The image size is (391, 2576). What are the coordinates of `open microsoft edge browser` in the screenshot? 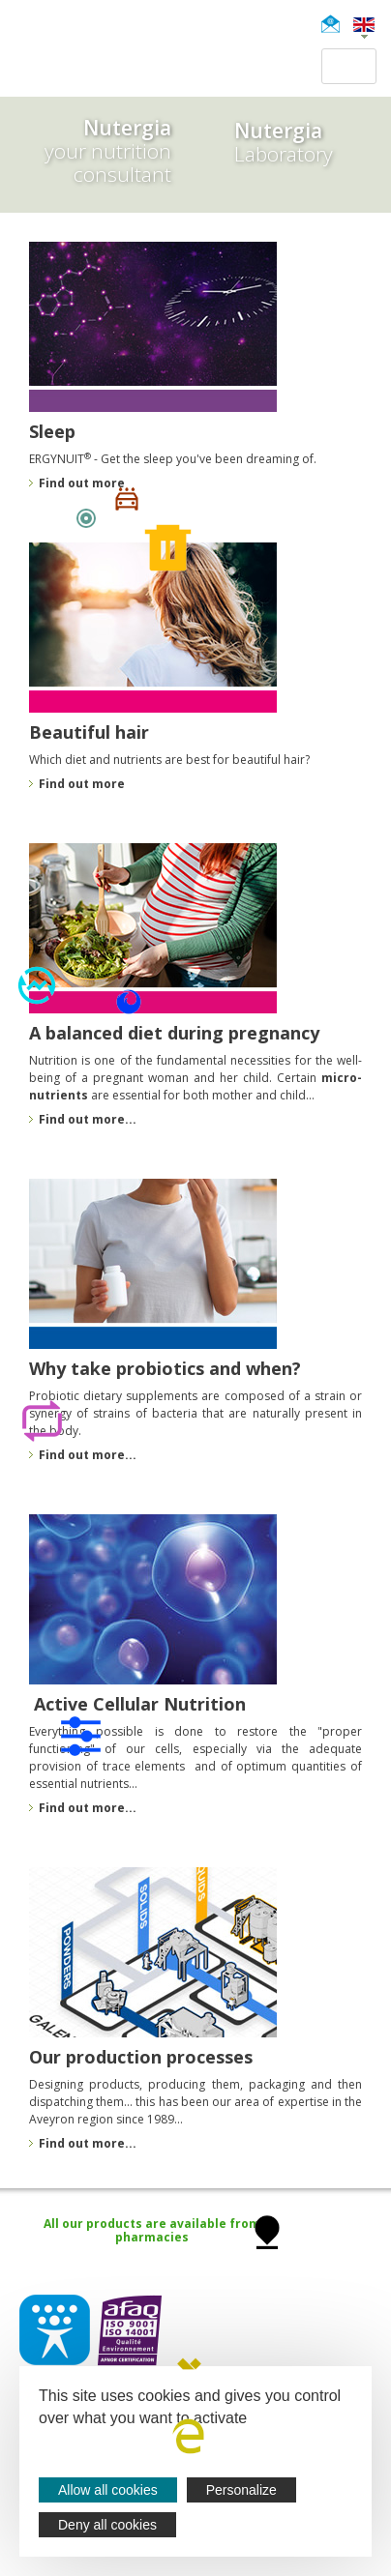 It's located at (188, 2436).